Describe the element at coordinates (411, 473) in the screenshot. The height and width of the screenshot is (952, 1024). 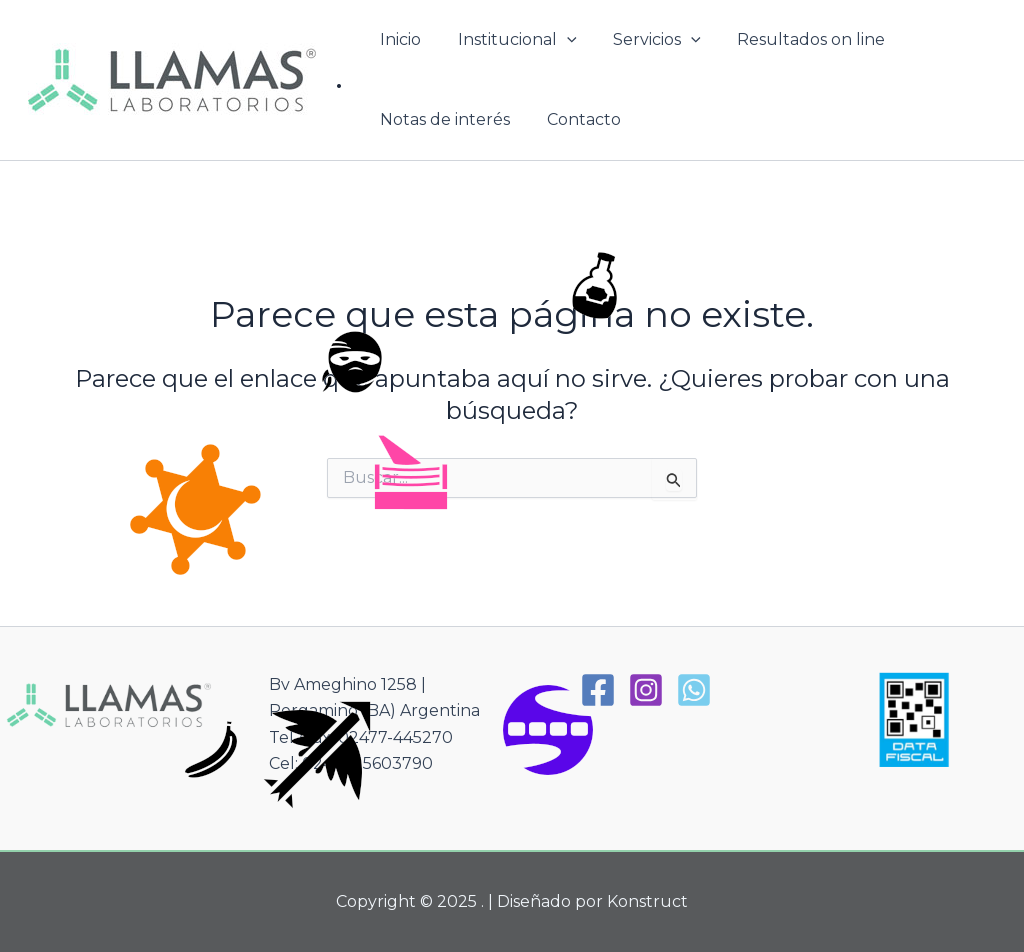
I see `access boxing or fighting game mode` at that location.